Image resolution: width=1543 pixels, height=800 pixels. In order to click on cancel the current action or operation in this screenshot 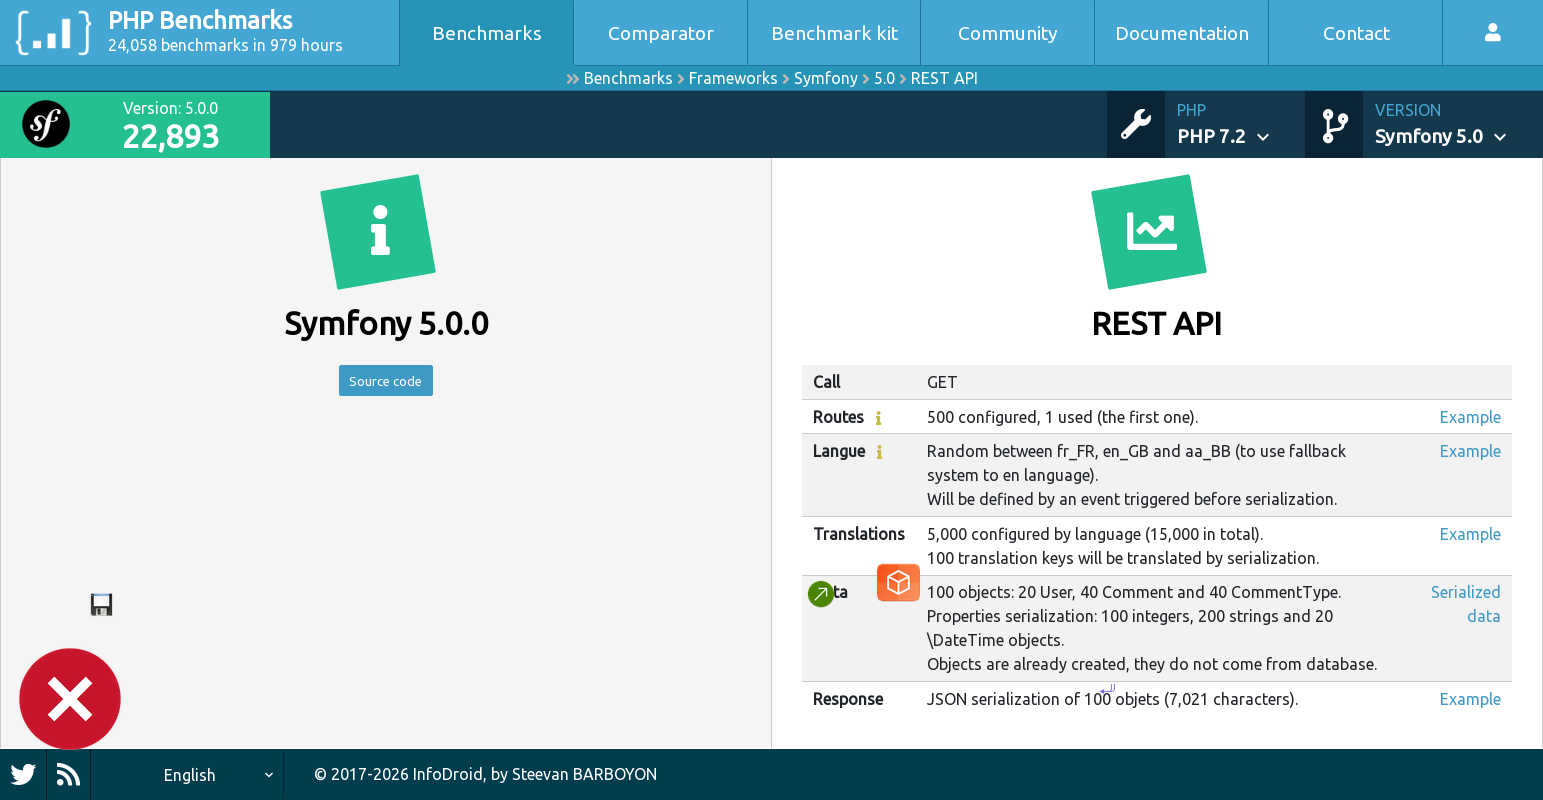, I will do `click(70, 699)`.